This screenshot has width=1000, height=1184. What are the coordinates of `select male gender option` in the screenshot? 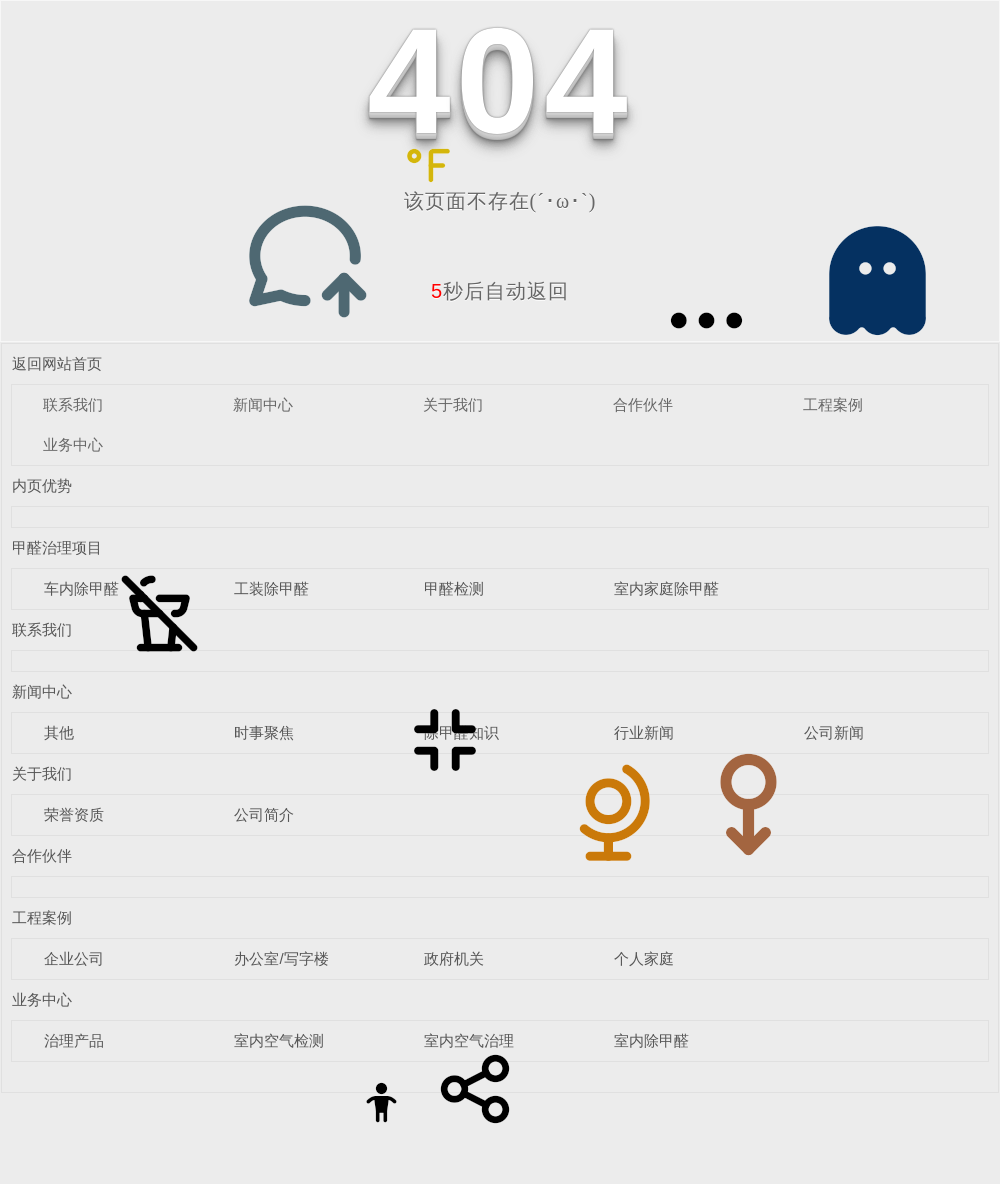 It's located at (381, 1103).